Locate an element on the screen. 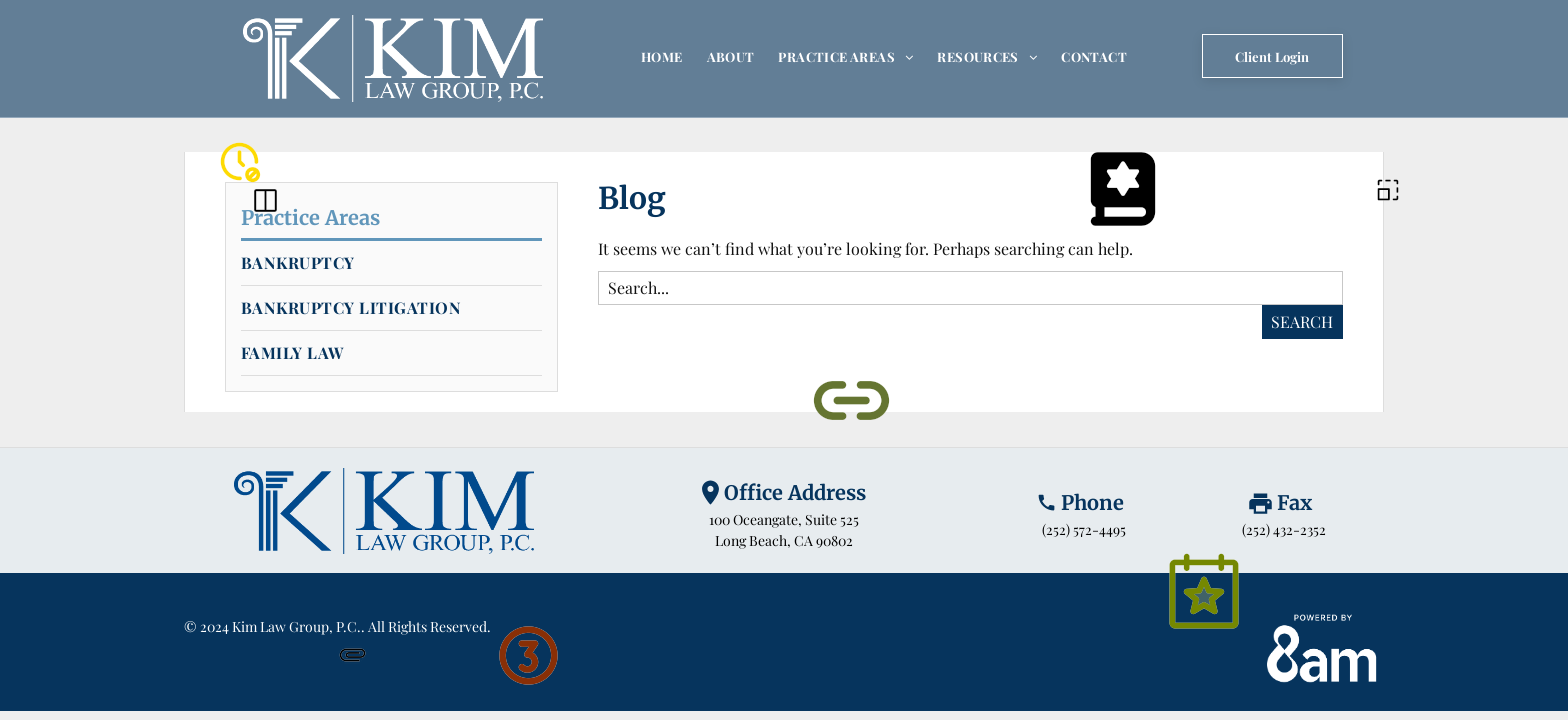 Image resolution: width=1568 pixels, height=720 pixels. cancel a scheduled event or timer is located at coordinates (239, 161).